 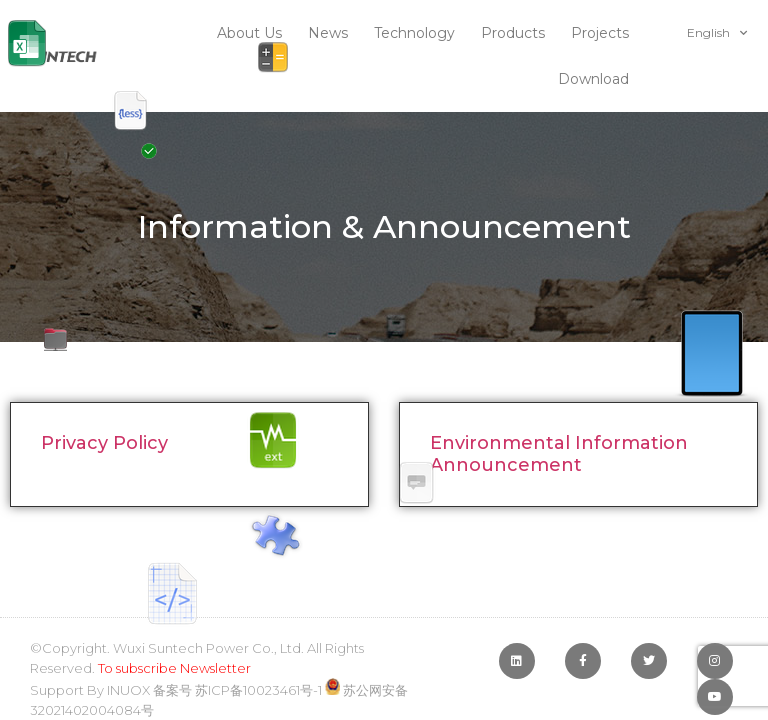 What do you see at coordinates (27, 43) in the screenshot?
I see `open an excel spreadsheet file` at bounding box center [27, 43].